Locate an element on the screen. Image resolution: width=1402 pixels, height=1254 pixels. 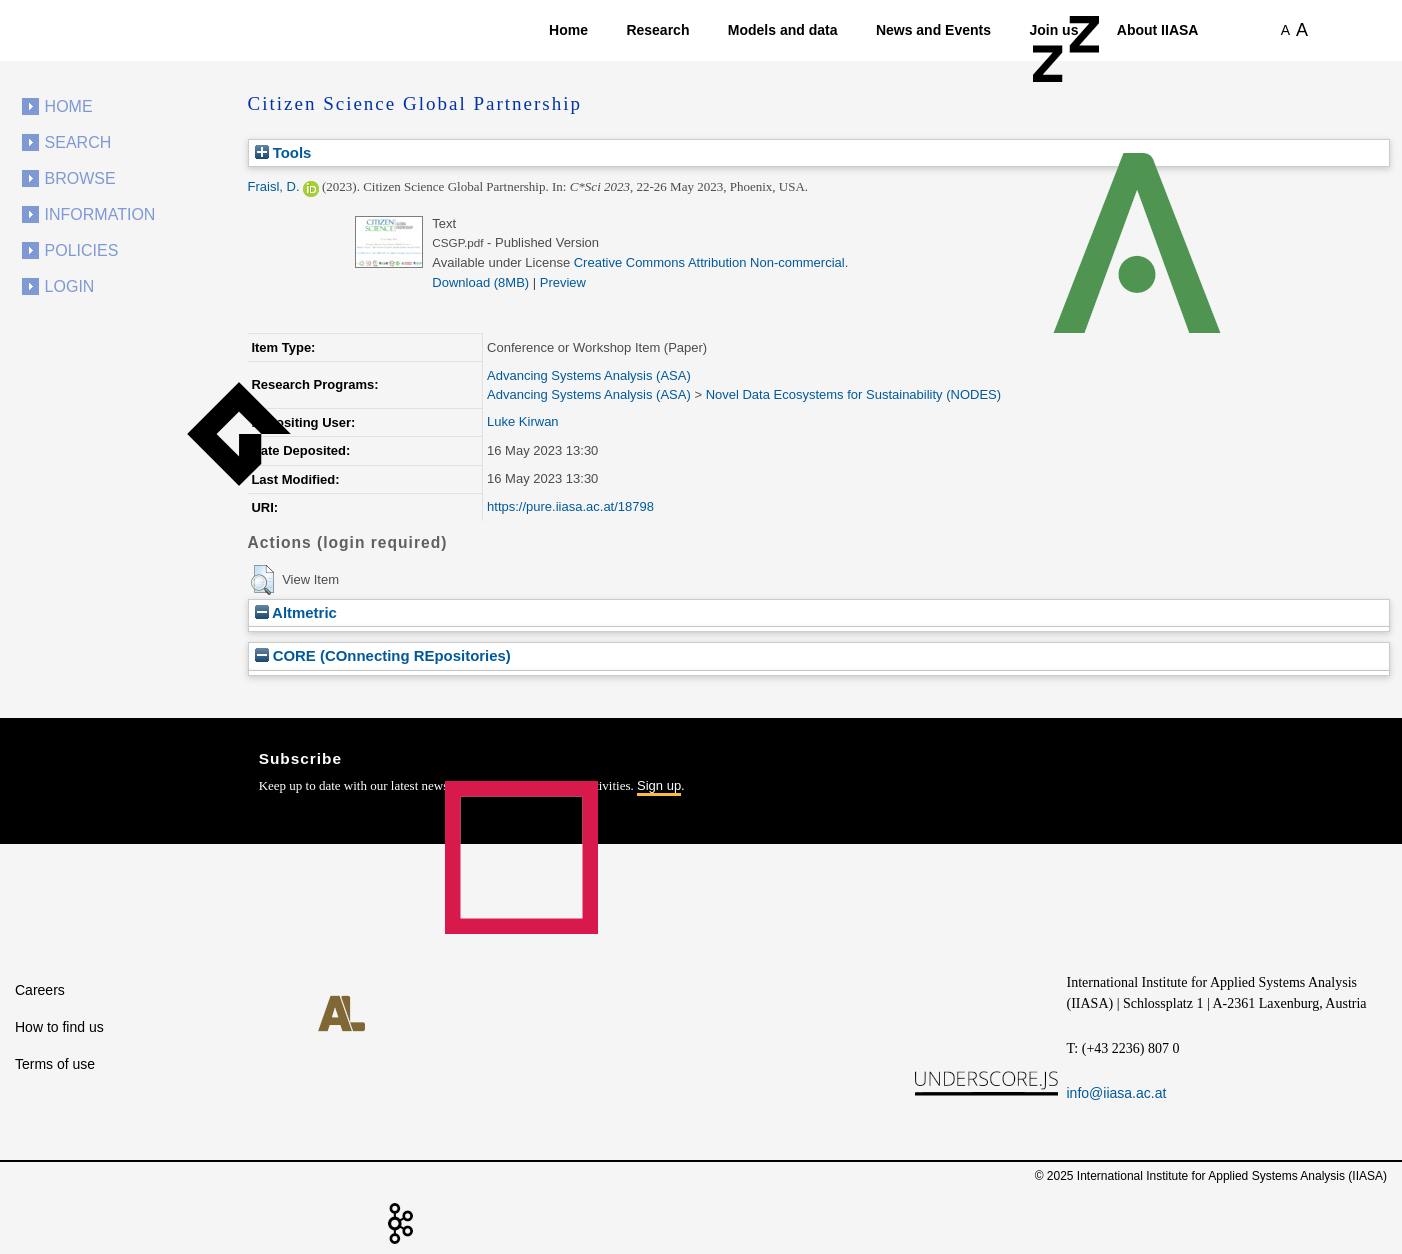
open AniList app or website is located at coordinates (341, 1013).